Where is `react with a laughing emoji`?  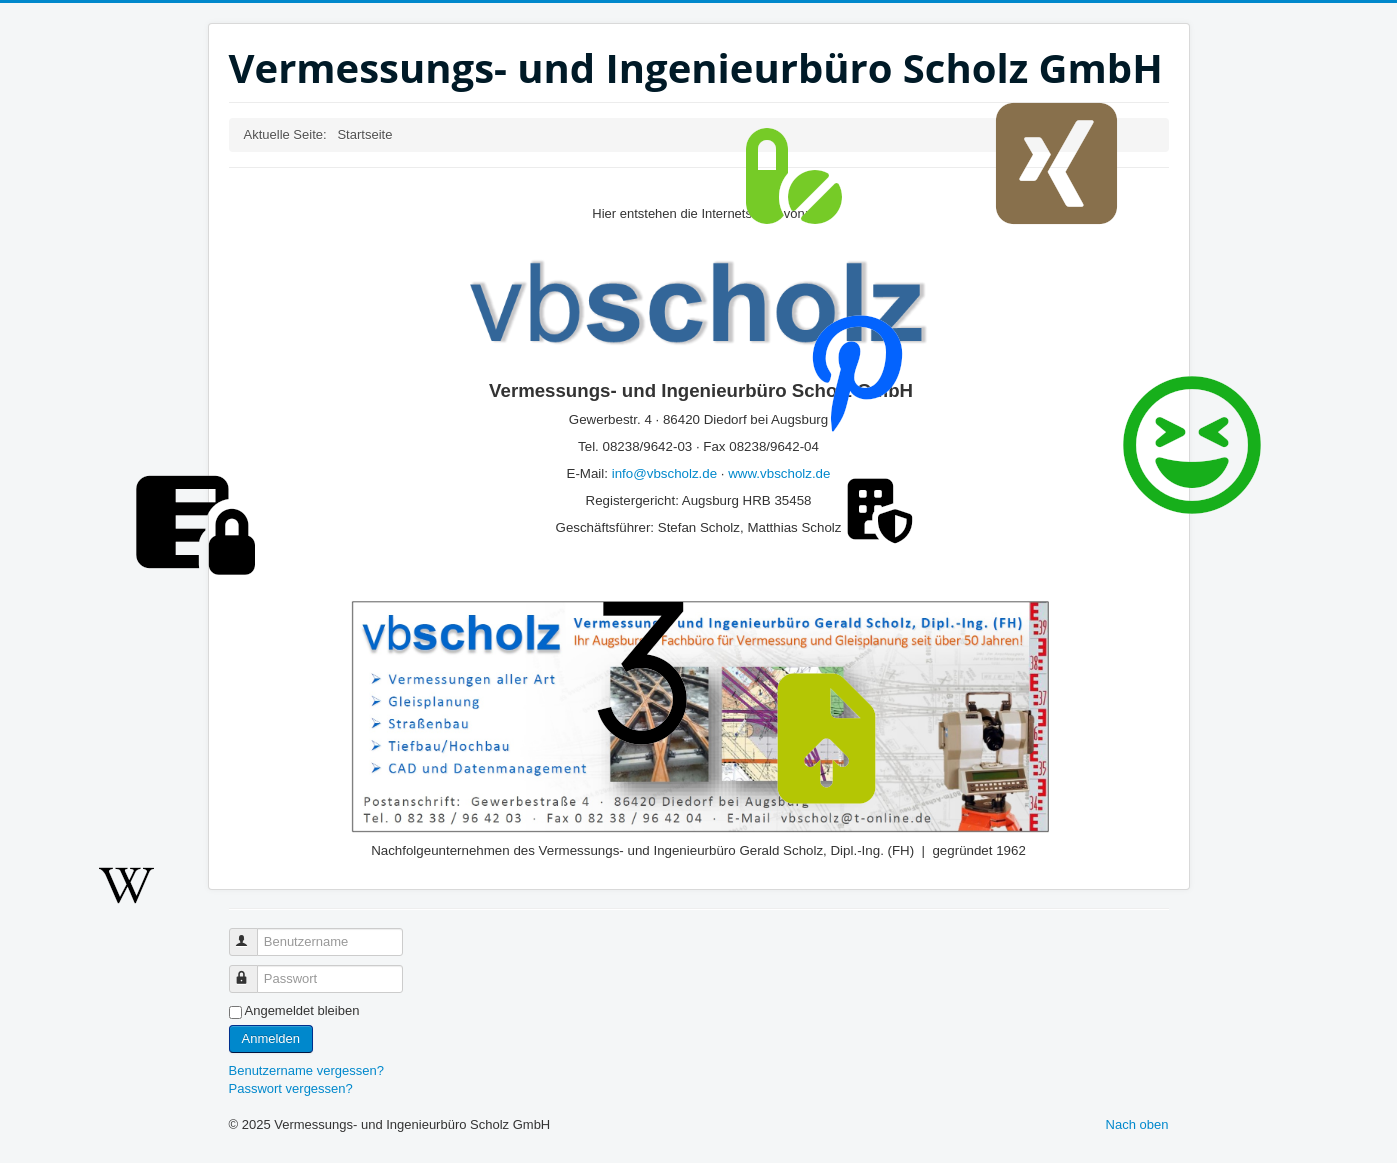 react with a laughing emoji is located at coordinates (1192, 445).